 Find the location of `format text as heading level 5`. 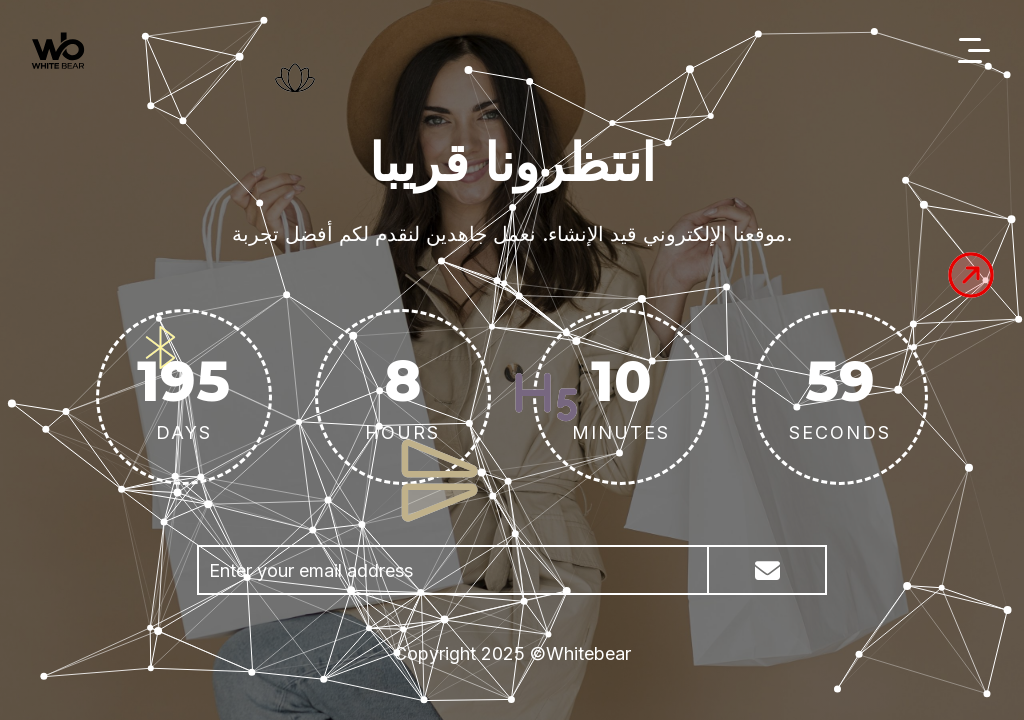

format text as heading level 5 is located at coordinates (543, 396).